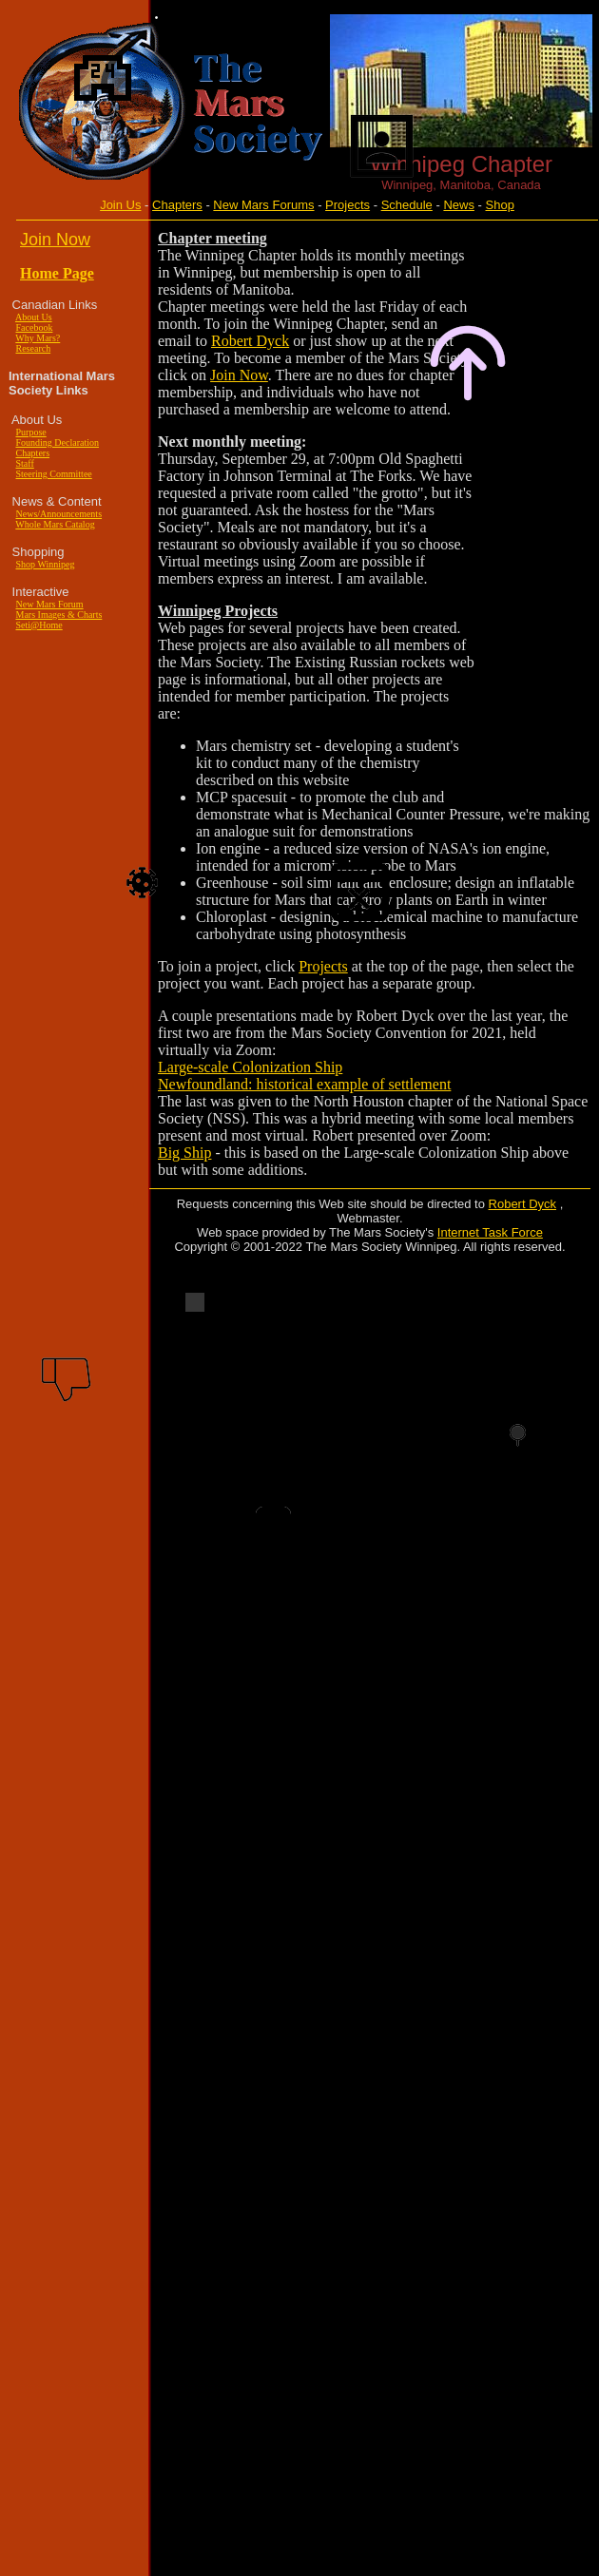 The width and height of the screenshot is (599, 2576). What do you see at coordinates (381, 145) in the screenshot?
I see `switch to portrait orientation mode` at bounding box center [381, 145].